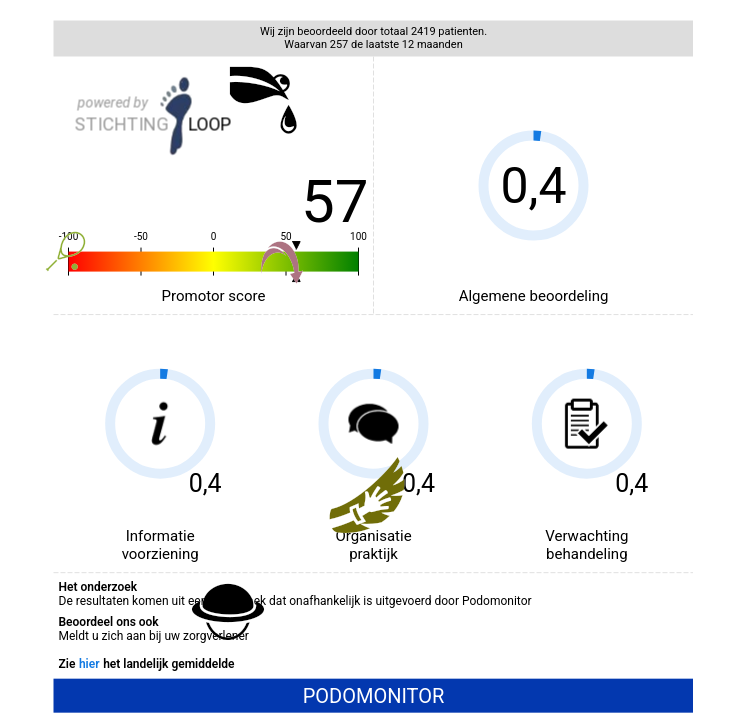 Image resolution: width=746 pixels, height=720 pixels. I want to click on perform a dunk or slam action in a game, so click(281, 262).